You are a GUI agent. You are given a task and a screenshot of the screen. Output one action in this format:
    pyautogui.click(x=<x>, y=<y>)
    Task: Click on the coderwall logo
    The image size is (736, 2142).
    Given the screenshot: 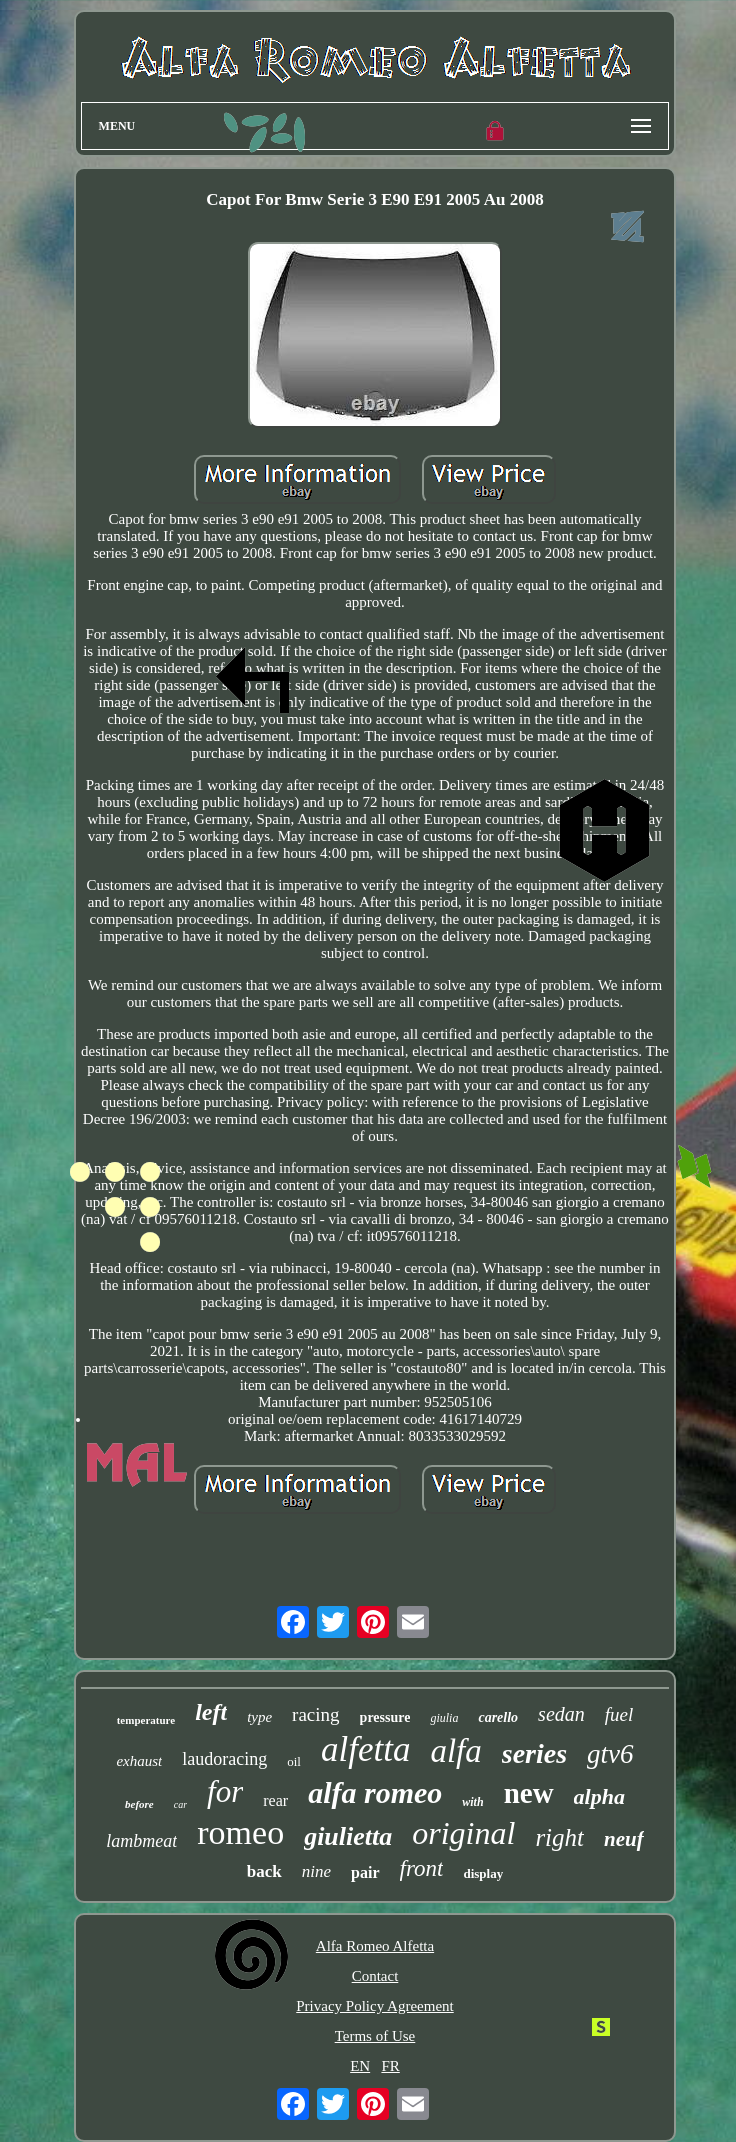 What is the action you would take?
    pyautogui.click(x=115, y=1207)
    